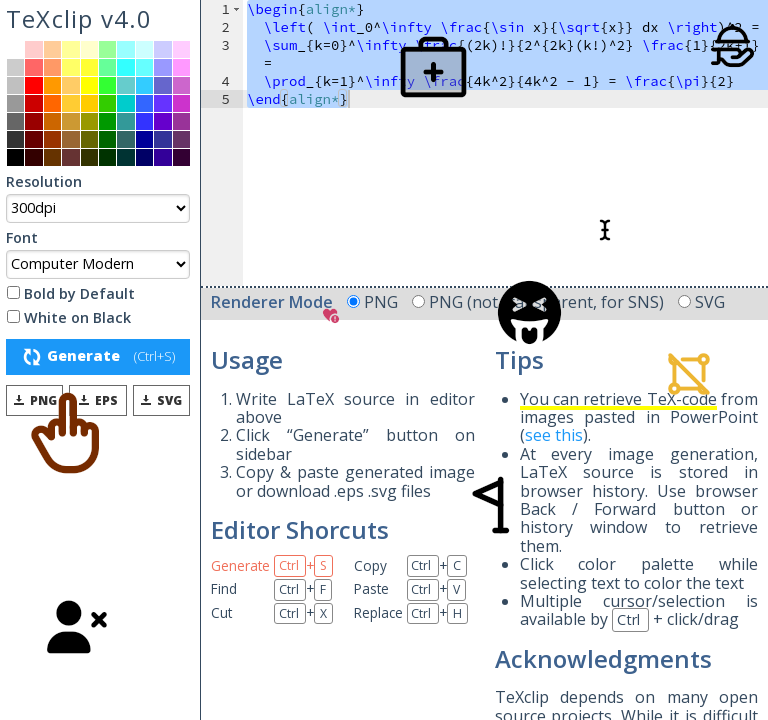 The image size is (768, 720). What do you see at coordinates (495, 505) in the screenshot?
I see `mark or flag an important item` at bounding box center [495, 505].